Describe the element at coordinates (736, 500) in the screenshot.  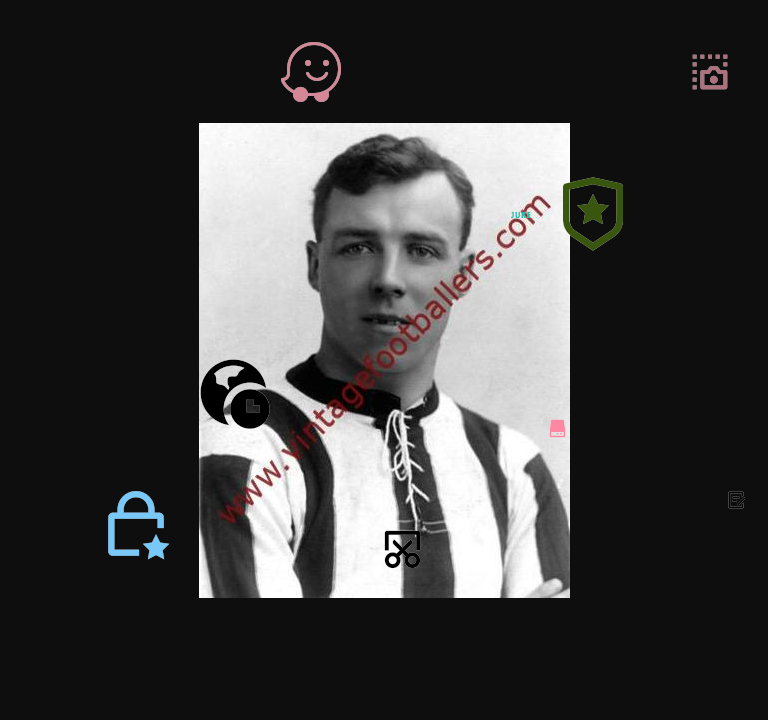
I see `edit or compose a draft document` at that location.